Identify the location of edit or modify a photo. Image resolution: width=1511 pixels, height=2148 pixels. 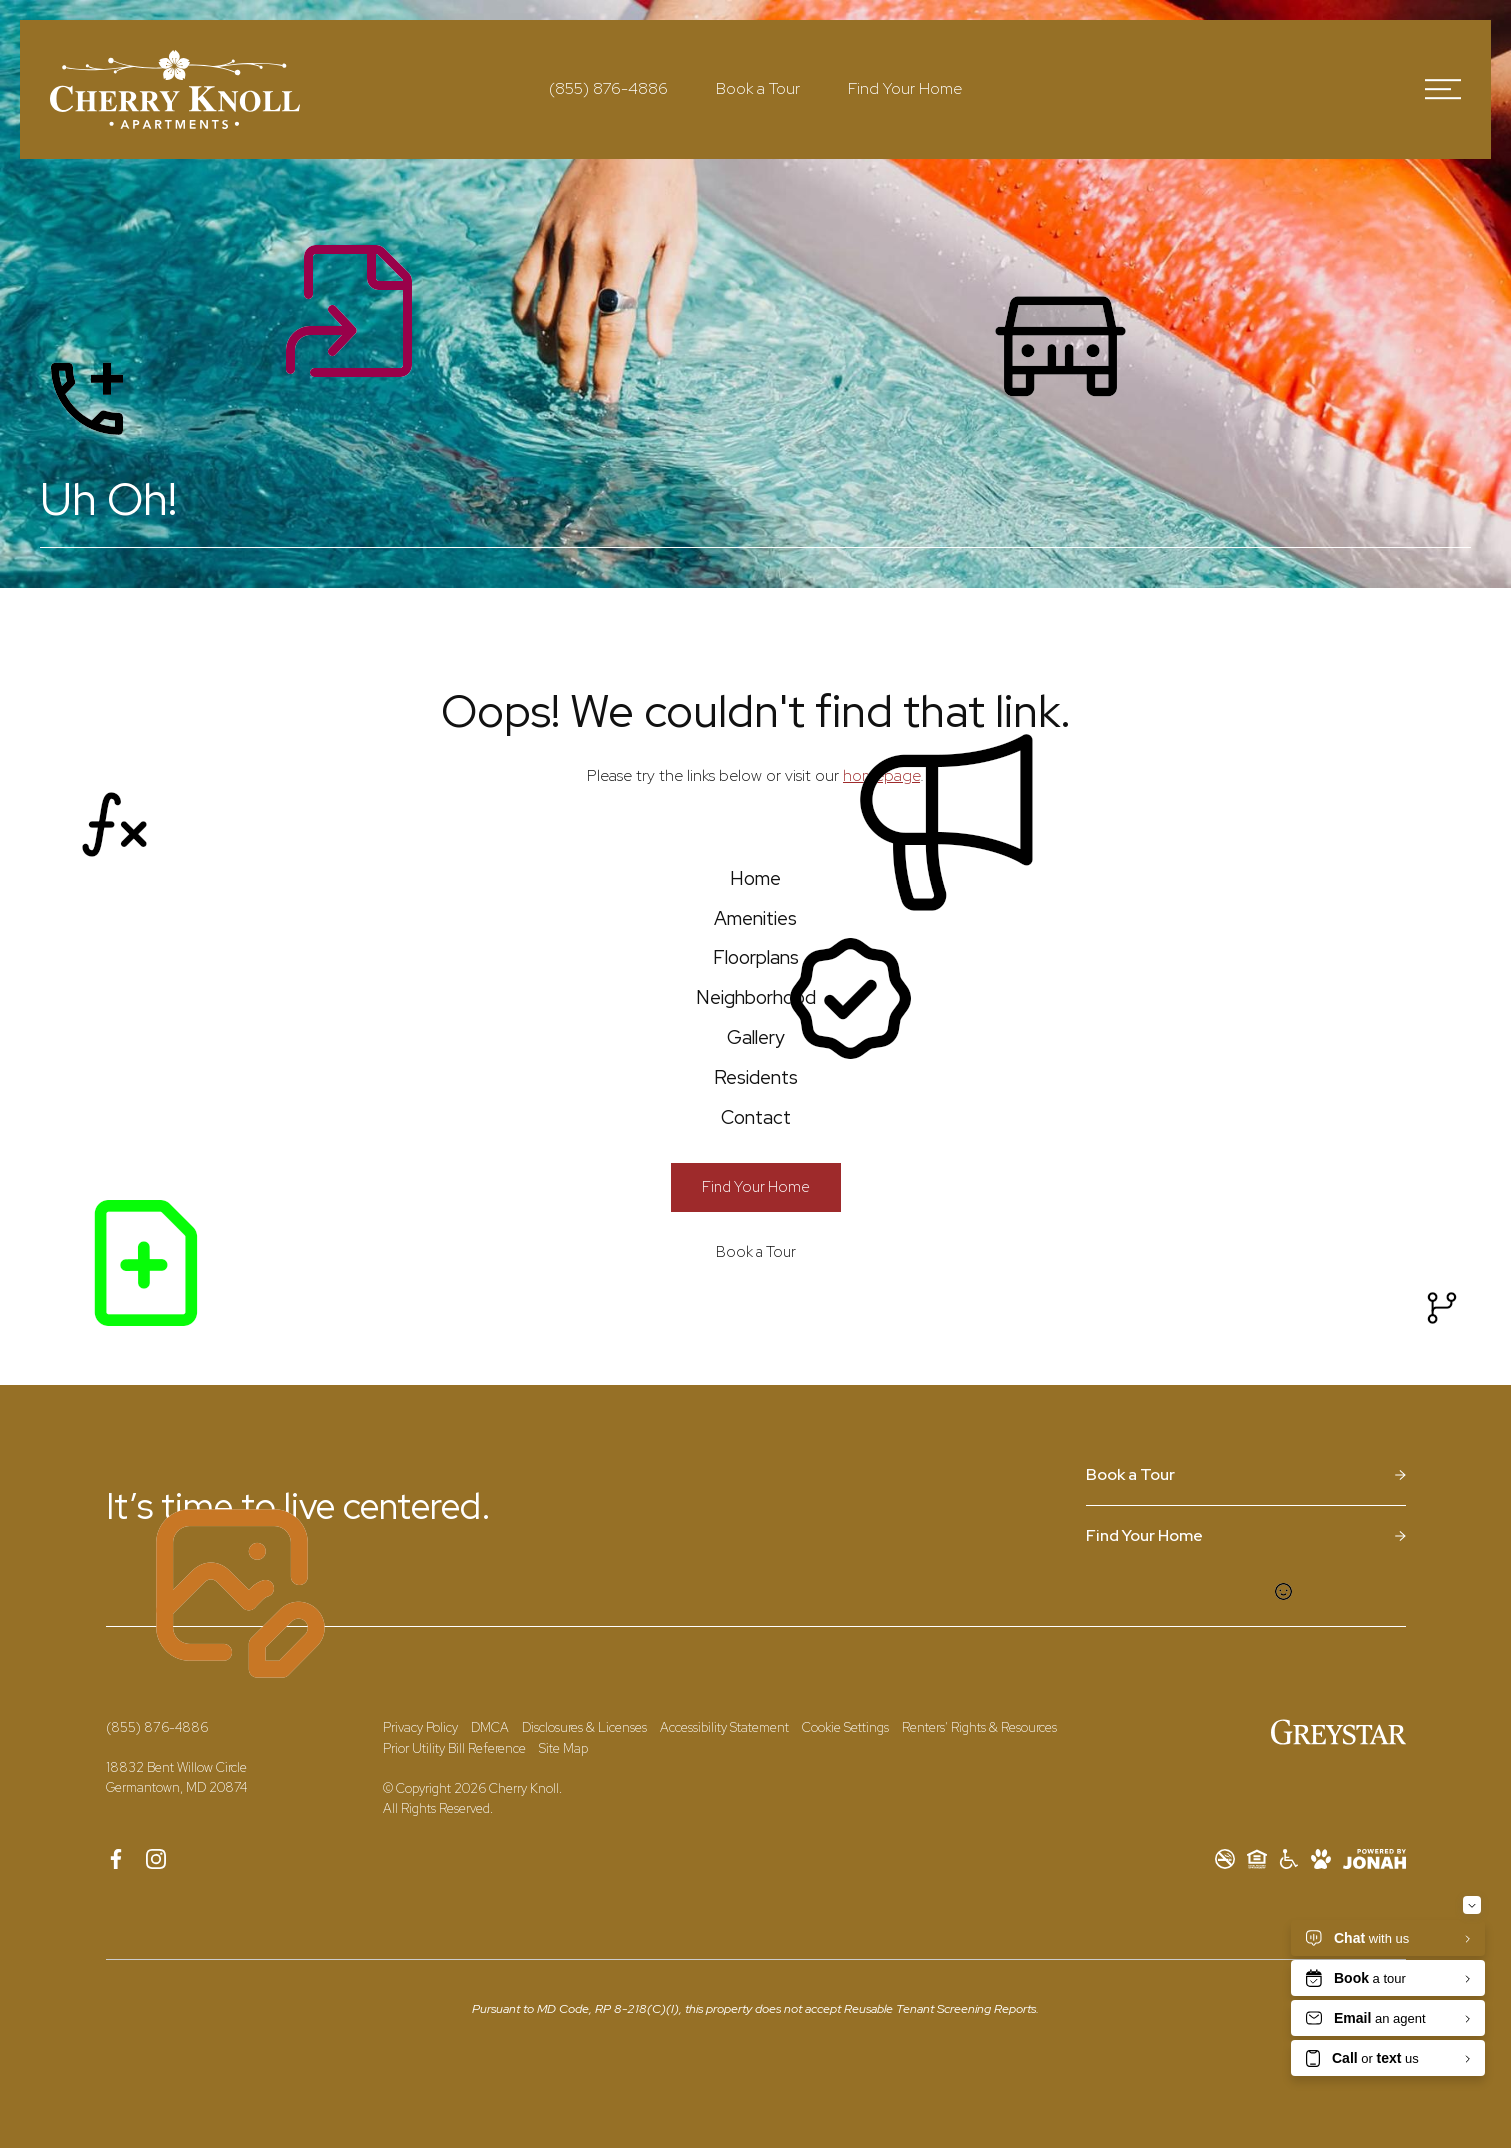
(232, 1585).